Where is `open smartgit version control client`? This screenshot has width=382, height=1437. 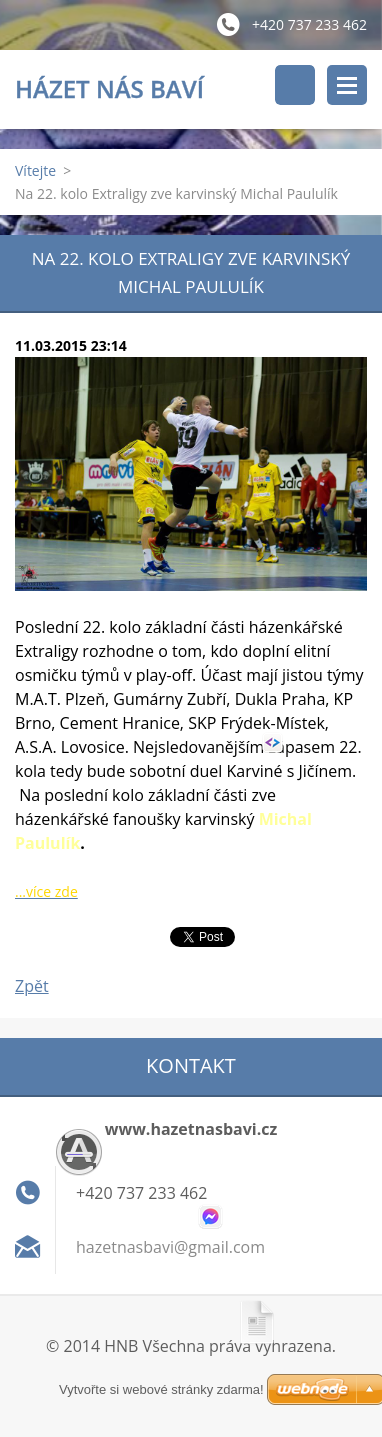 open smartgit version control client is located at coordinates (272, 742).